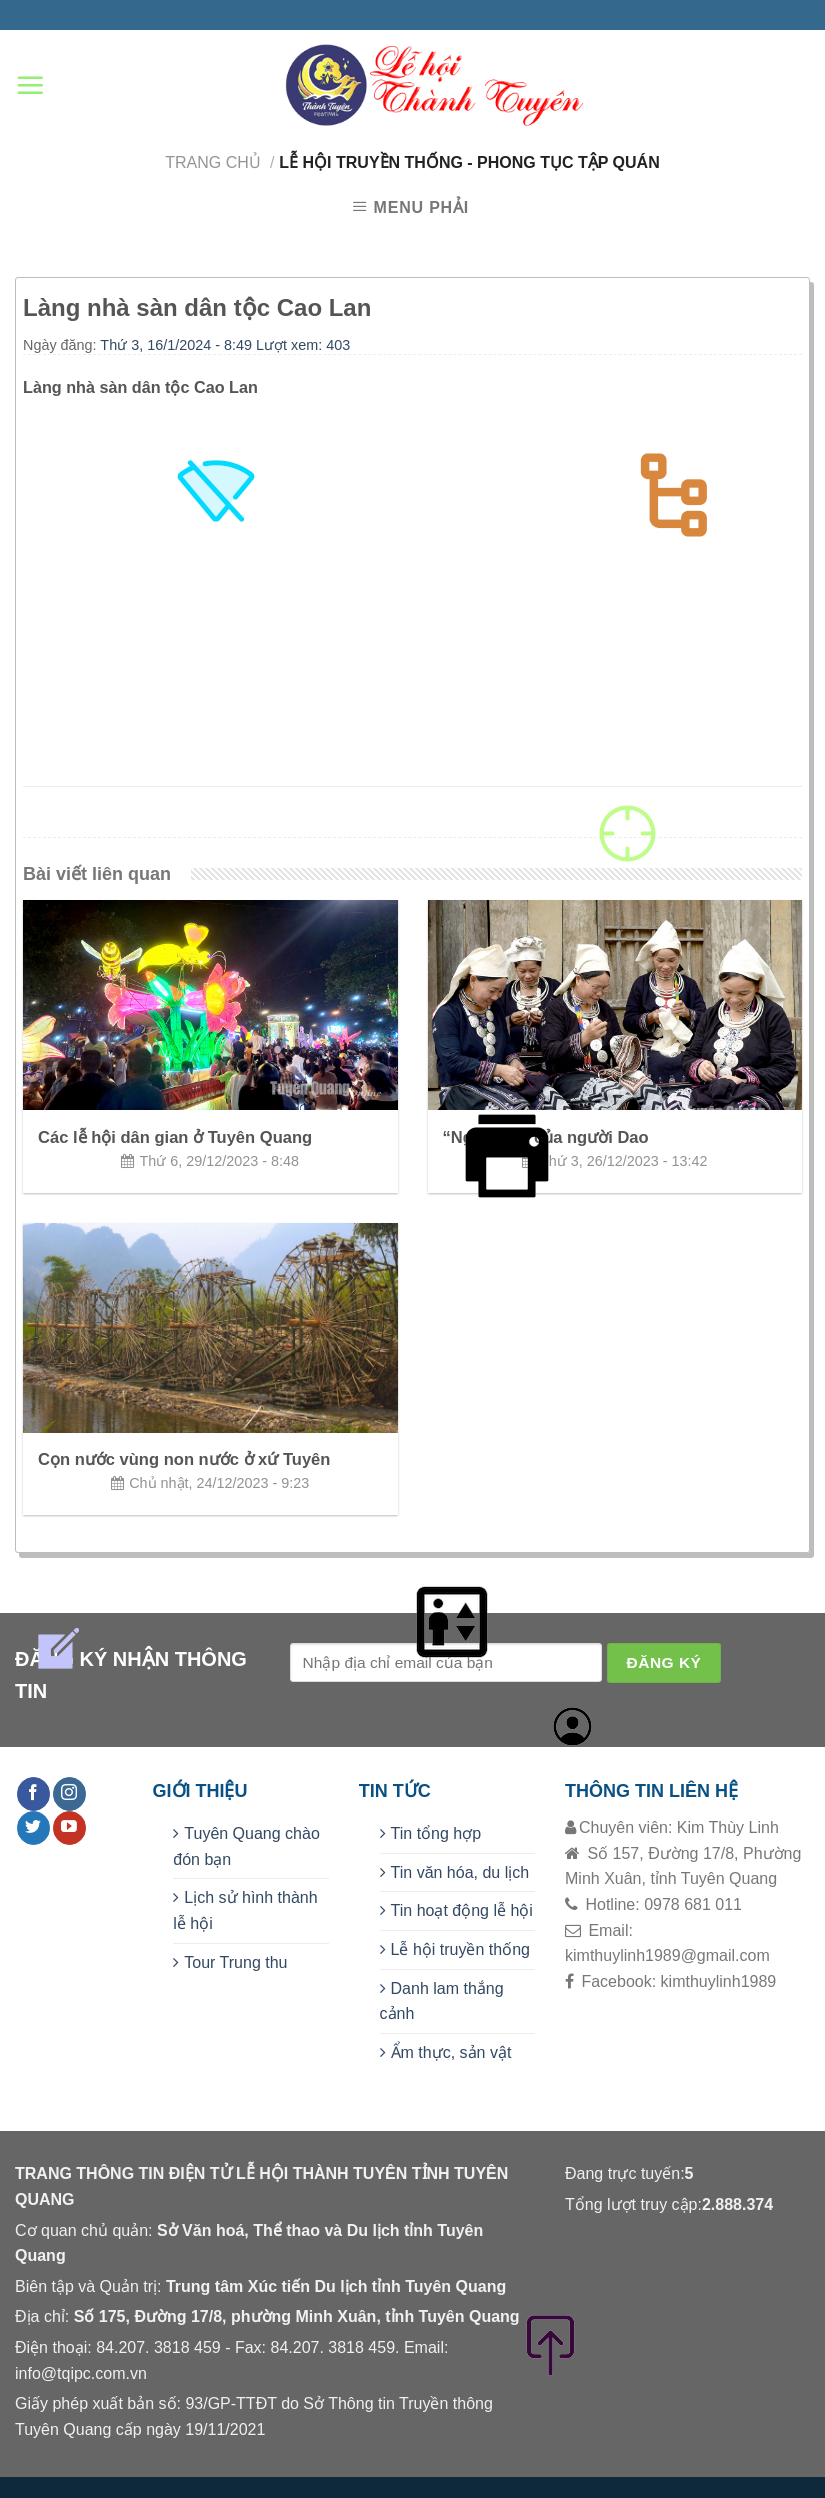 This screenshot has height=2498, width=825. What do you see at coordinates (507, 1156) in the screenshot?
I see `print this document` at bounding box center [507, 1156].